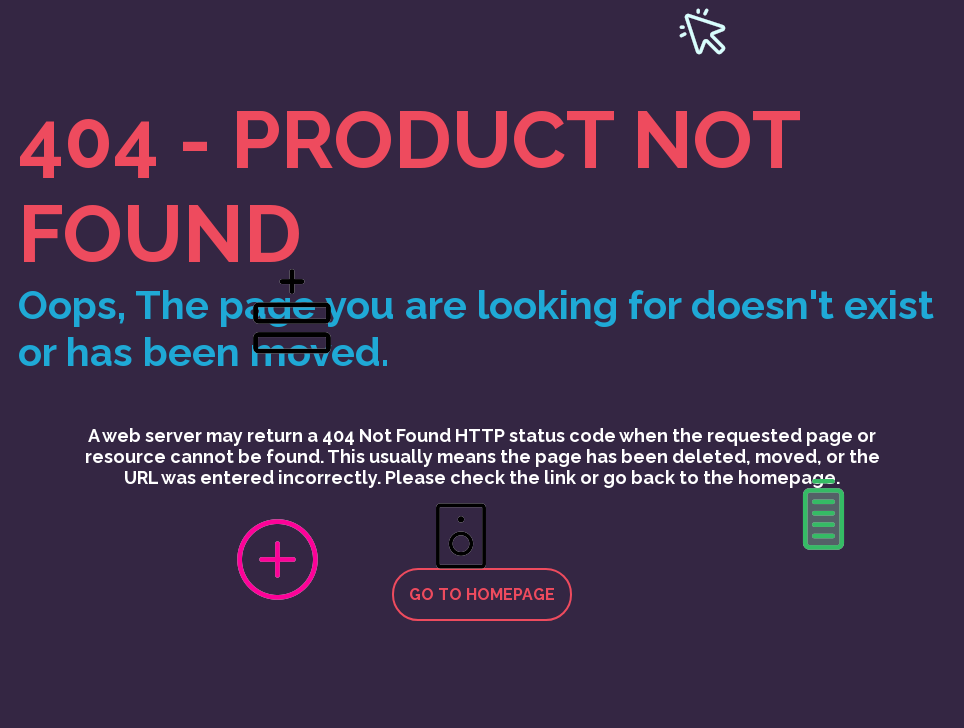 Image resolution: width=964 pixels, height=728 pixels. Describe the element at coordinates (705, 34) in the screenshot. I see `click or tap to interact` at that location.